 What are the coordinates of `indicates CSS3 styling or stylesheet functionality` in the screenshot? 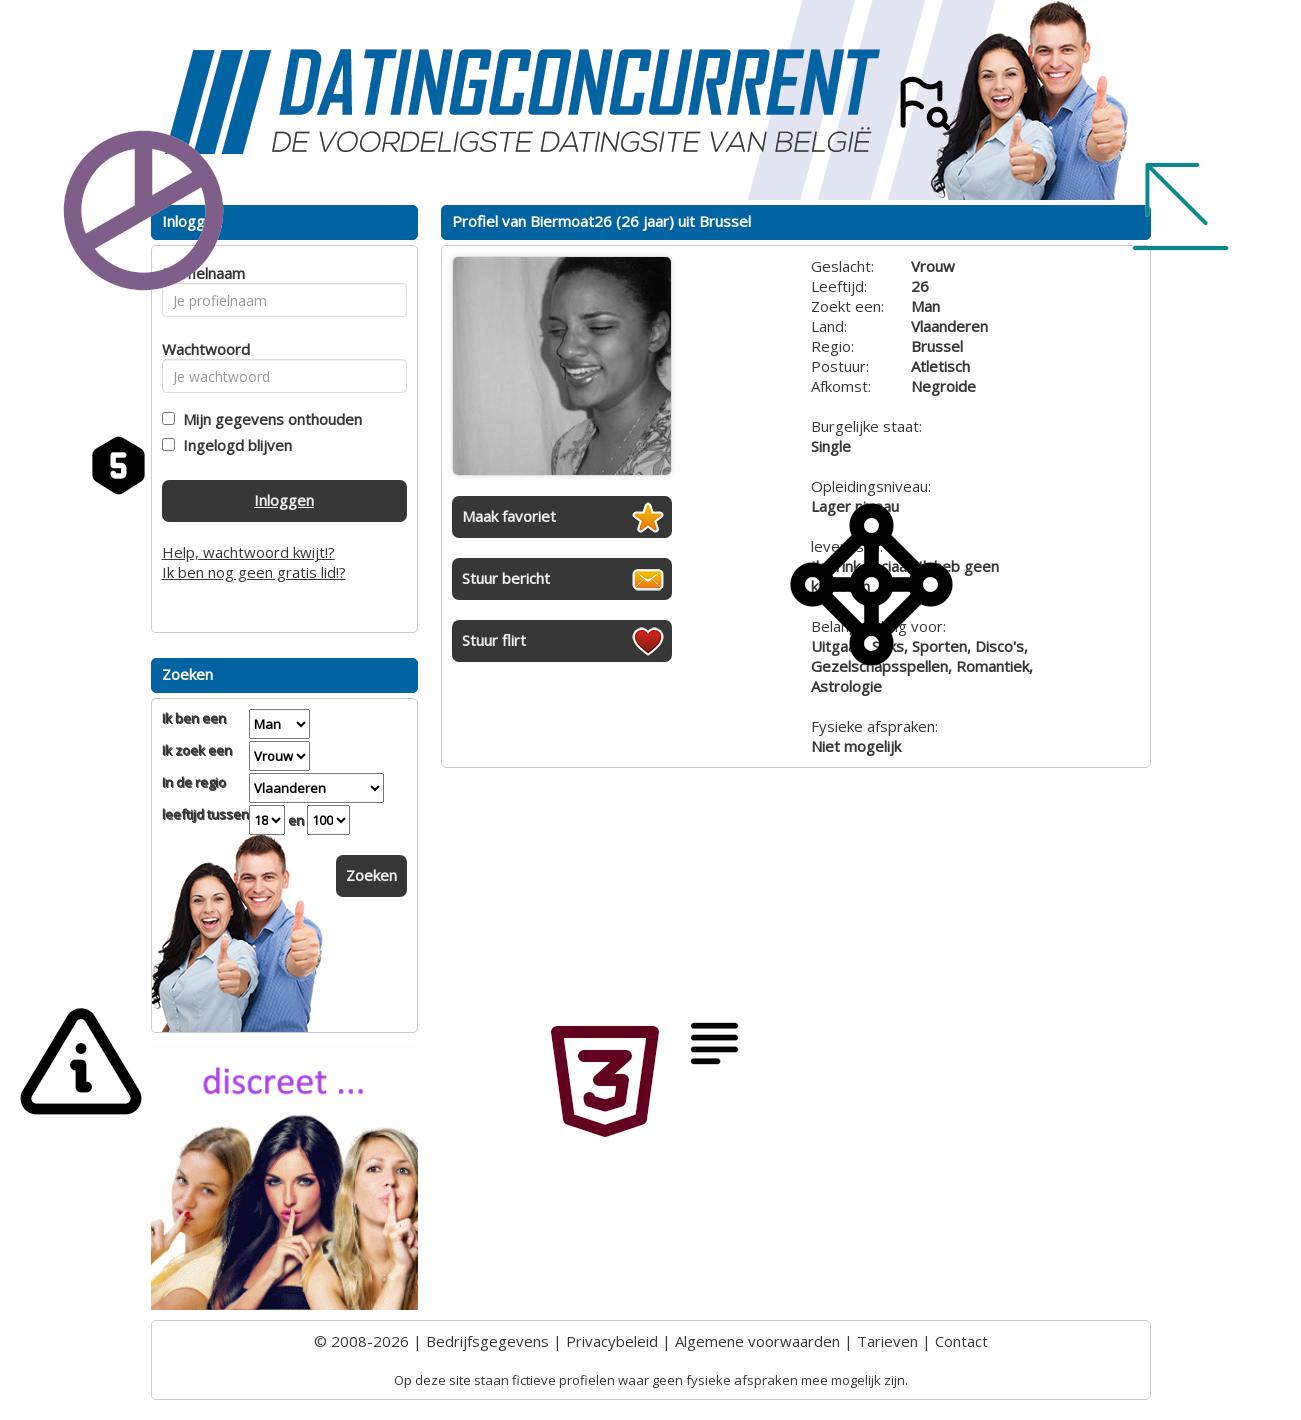 It's located at (605, 1080).